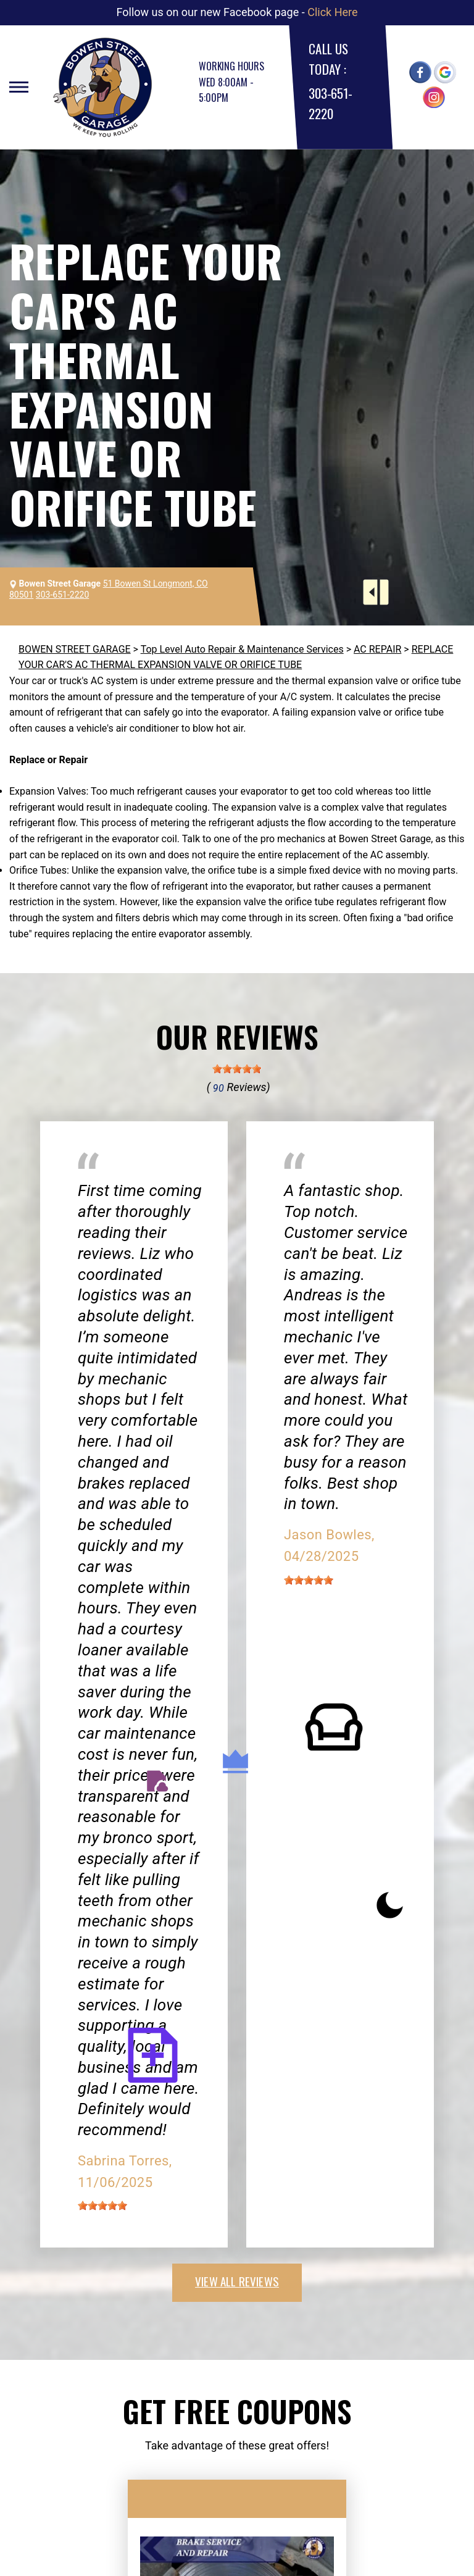 The width and height of the screenshot is (474, 2576). What do you see at coordinates (389, 1905) in the screenshot?
I see `toggle dark mode or night theme` at bounding box center [389, 1905].